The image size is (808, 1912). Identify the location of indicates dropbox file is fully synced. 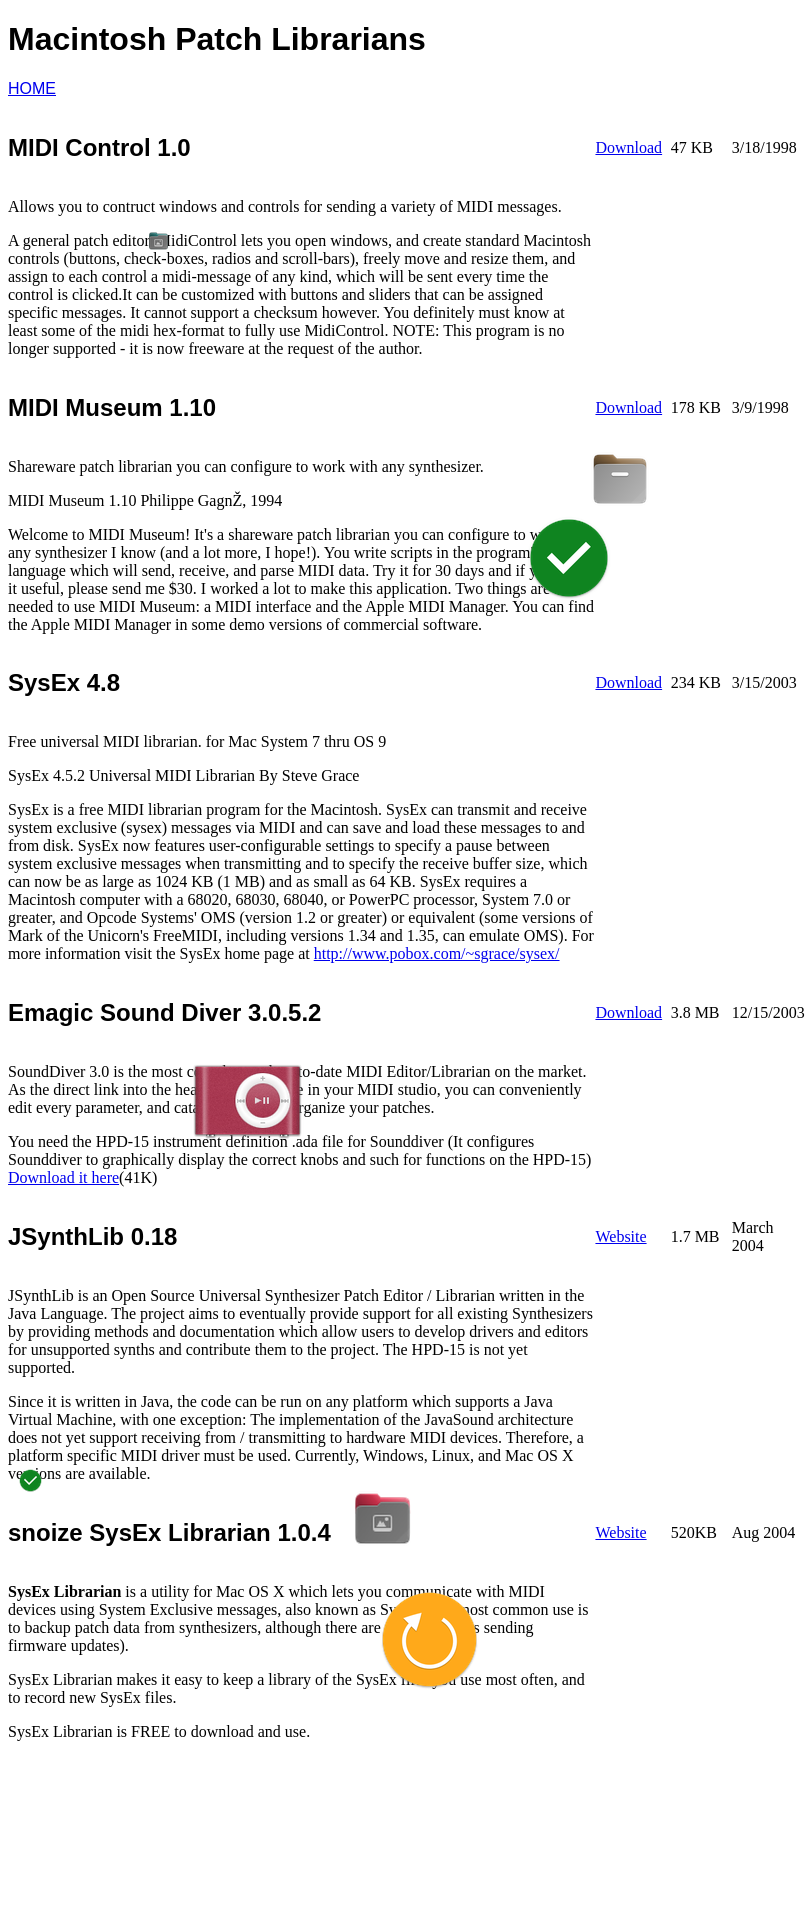
(30, 1480).